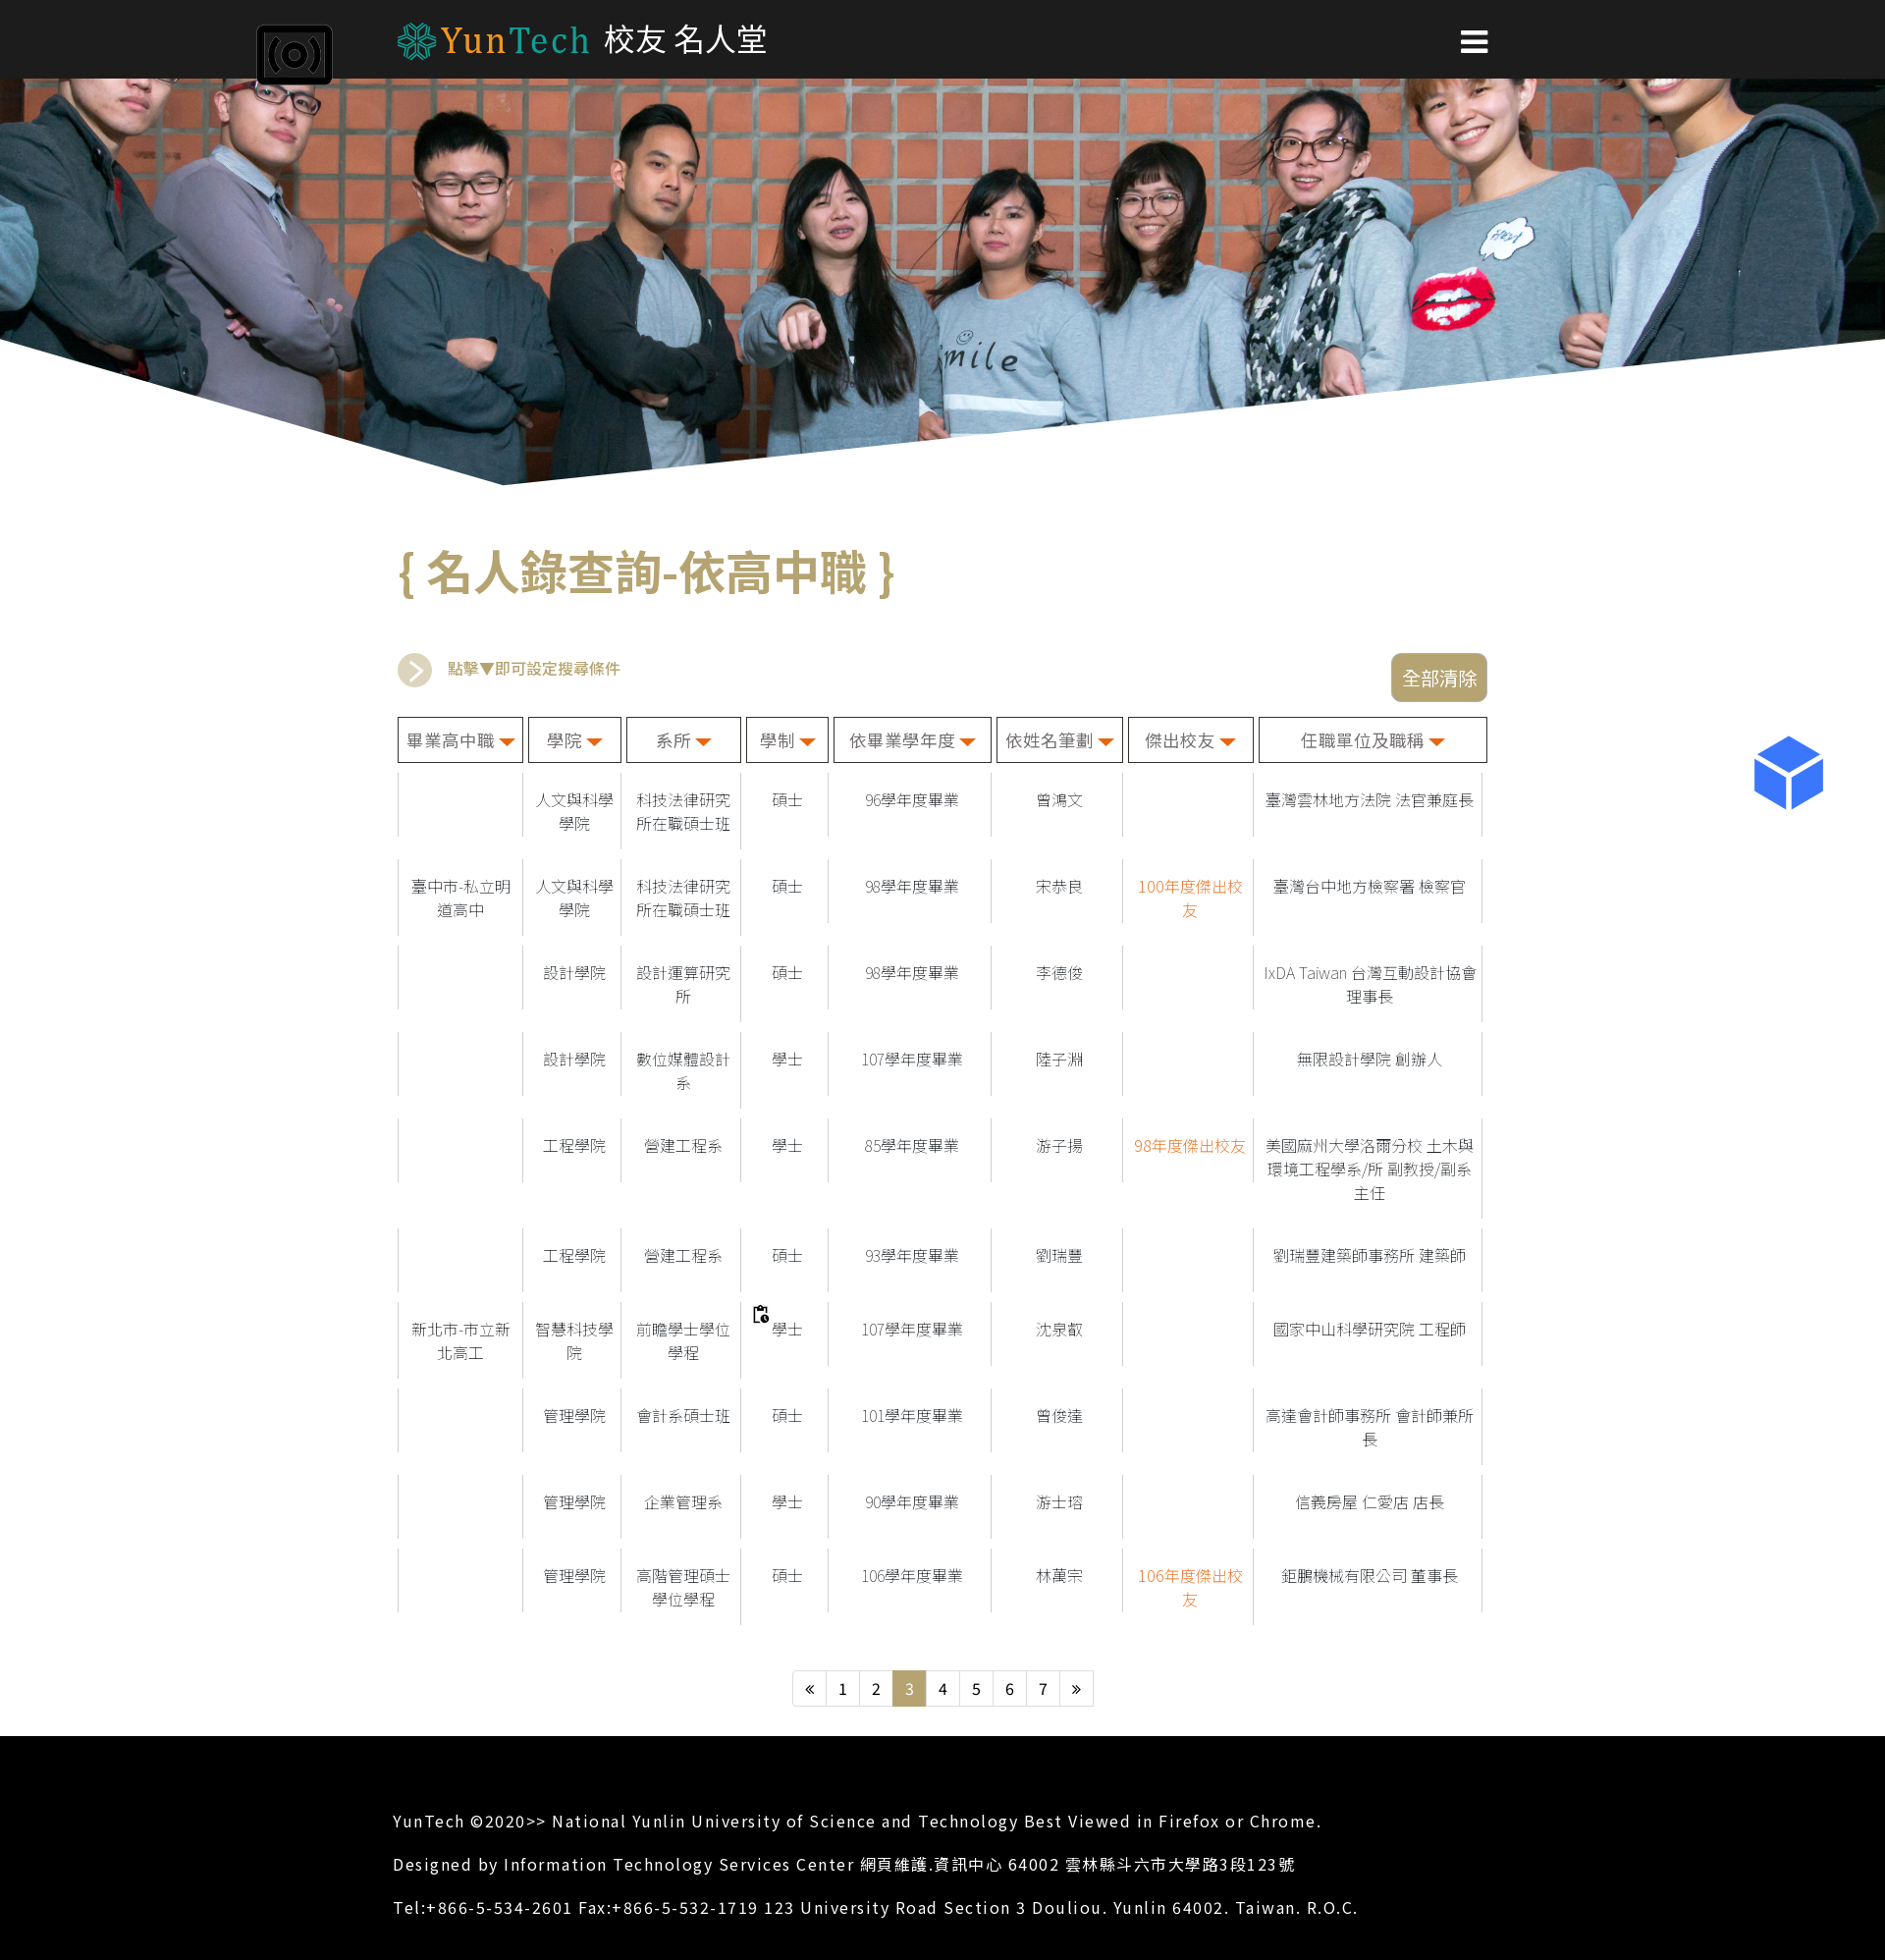 The height and width of the screenshot is (1960, 1885). I want to click on view pending tasks or actions, so click(760, 1314).